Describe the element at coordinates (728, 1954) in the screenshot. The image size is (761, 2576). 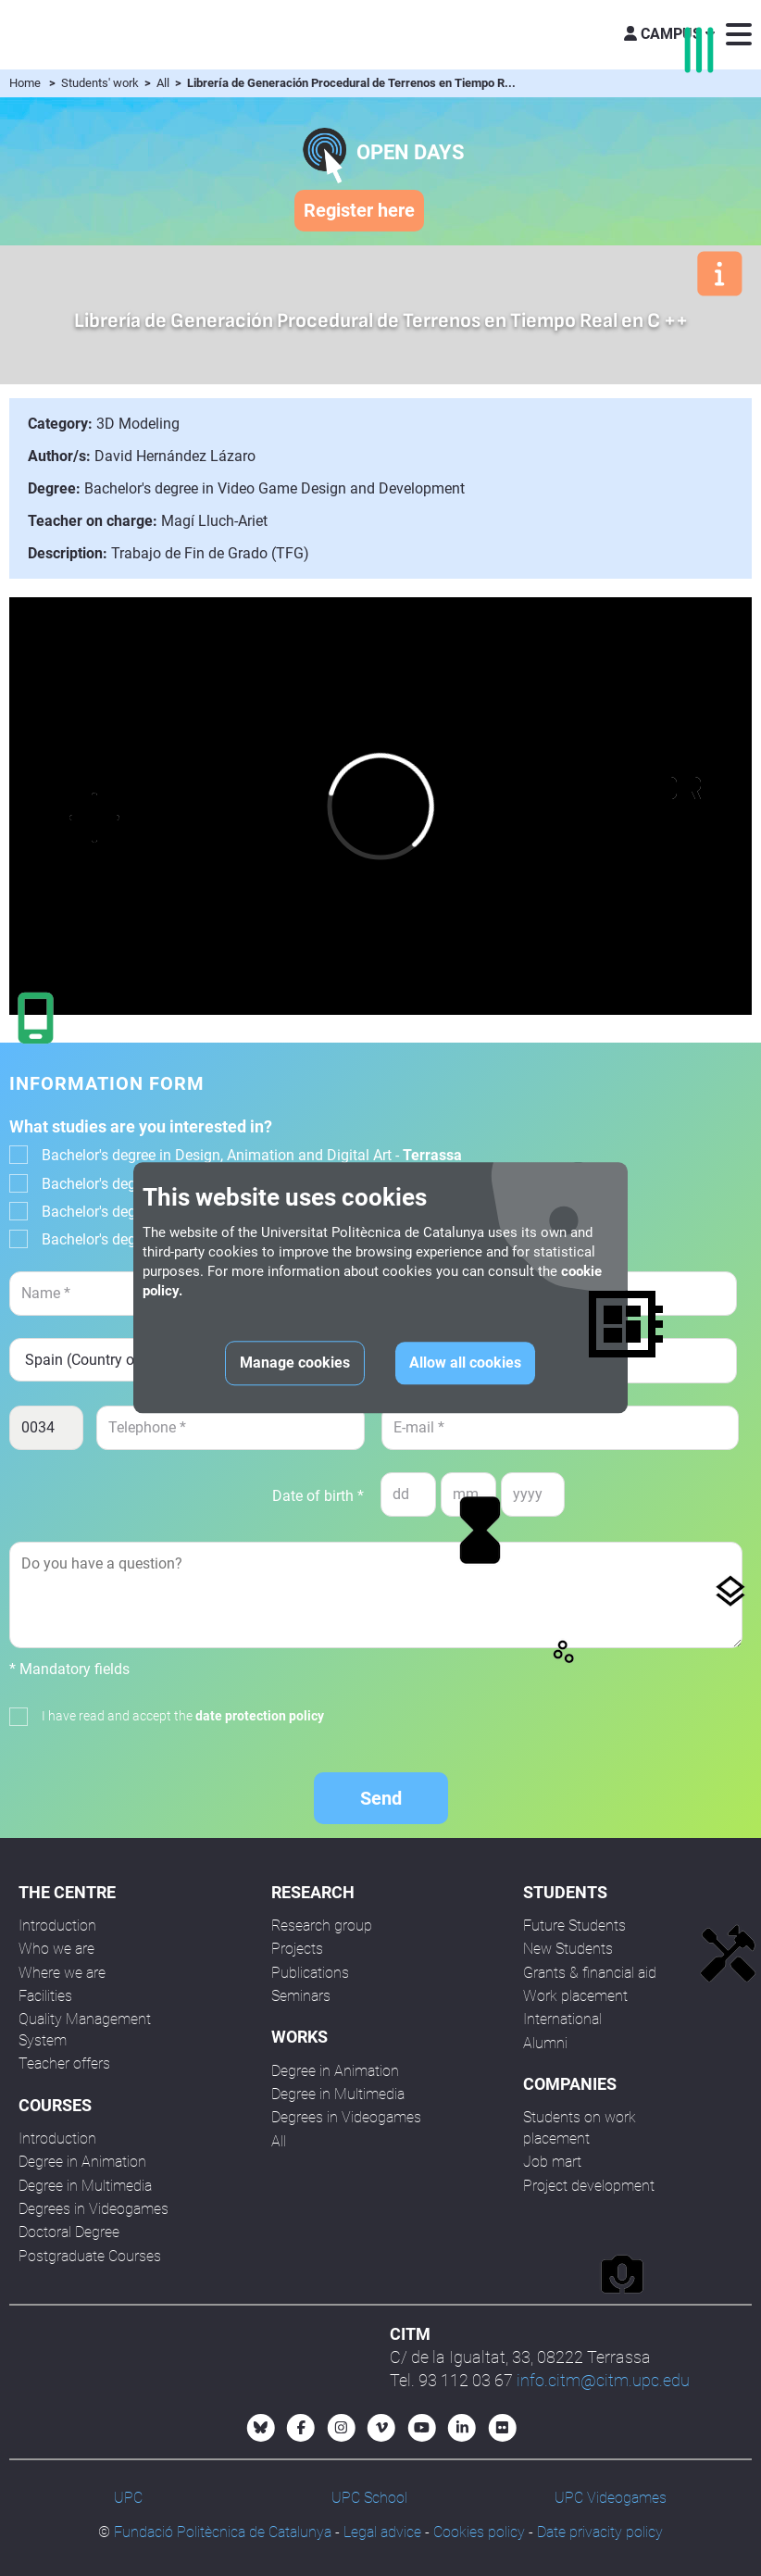
I see `access tools and settings` at that location.